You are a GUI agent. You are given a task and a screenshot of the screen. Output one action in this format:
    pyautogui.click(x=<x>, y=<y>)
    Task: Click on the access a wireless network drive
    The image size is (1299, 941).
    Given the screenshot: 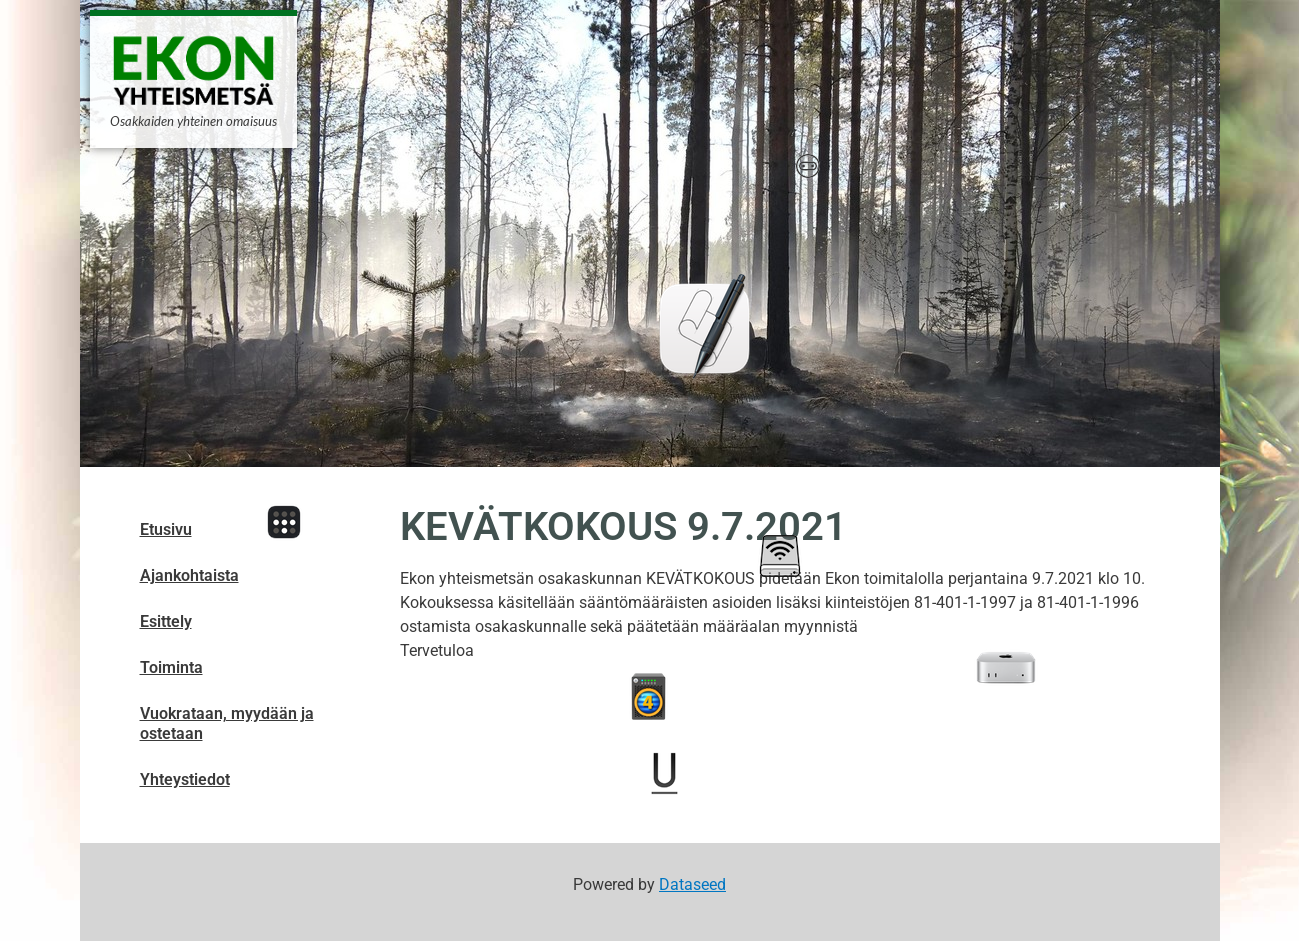 What is the action you would take?
    pyautogui.click(x=780, y=556)
    